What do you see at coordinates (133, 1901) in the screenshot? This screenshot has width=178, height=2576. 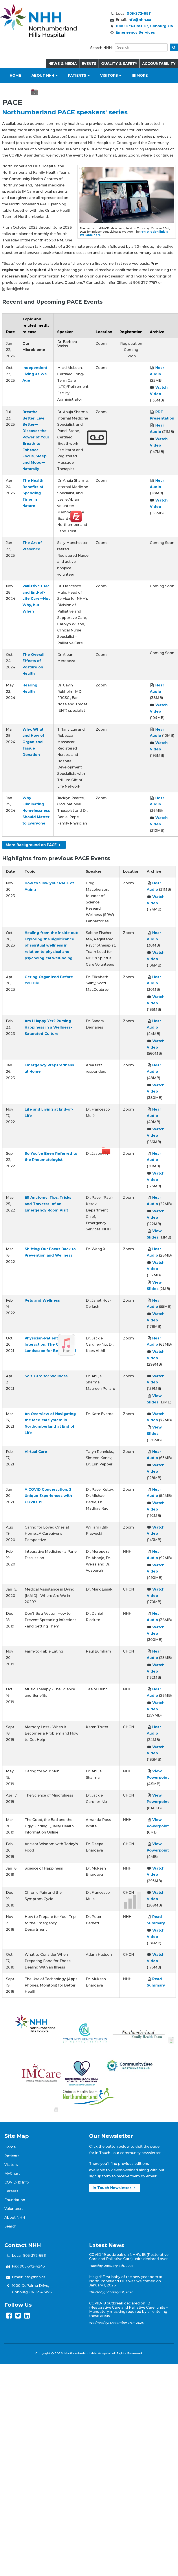 I see `indicates good cellular signal strength` at bounding box center [133, 1901].